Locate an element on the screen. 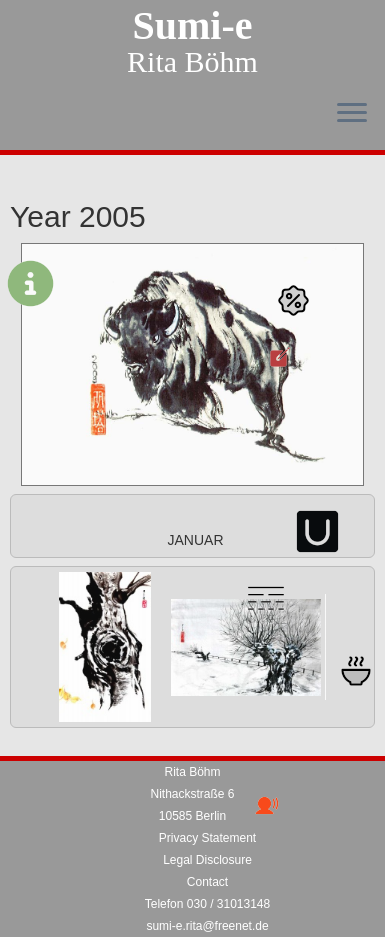 The image size is (385, 937). indicates hot food or meal options is located at coordinates (356, 671).